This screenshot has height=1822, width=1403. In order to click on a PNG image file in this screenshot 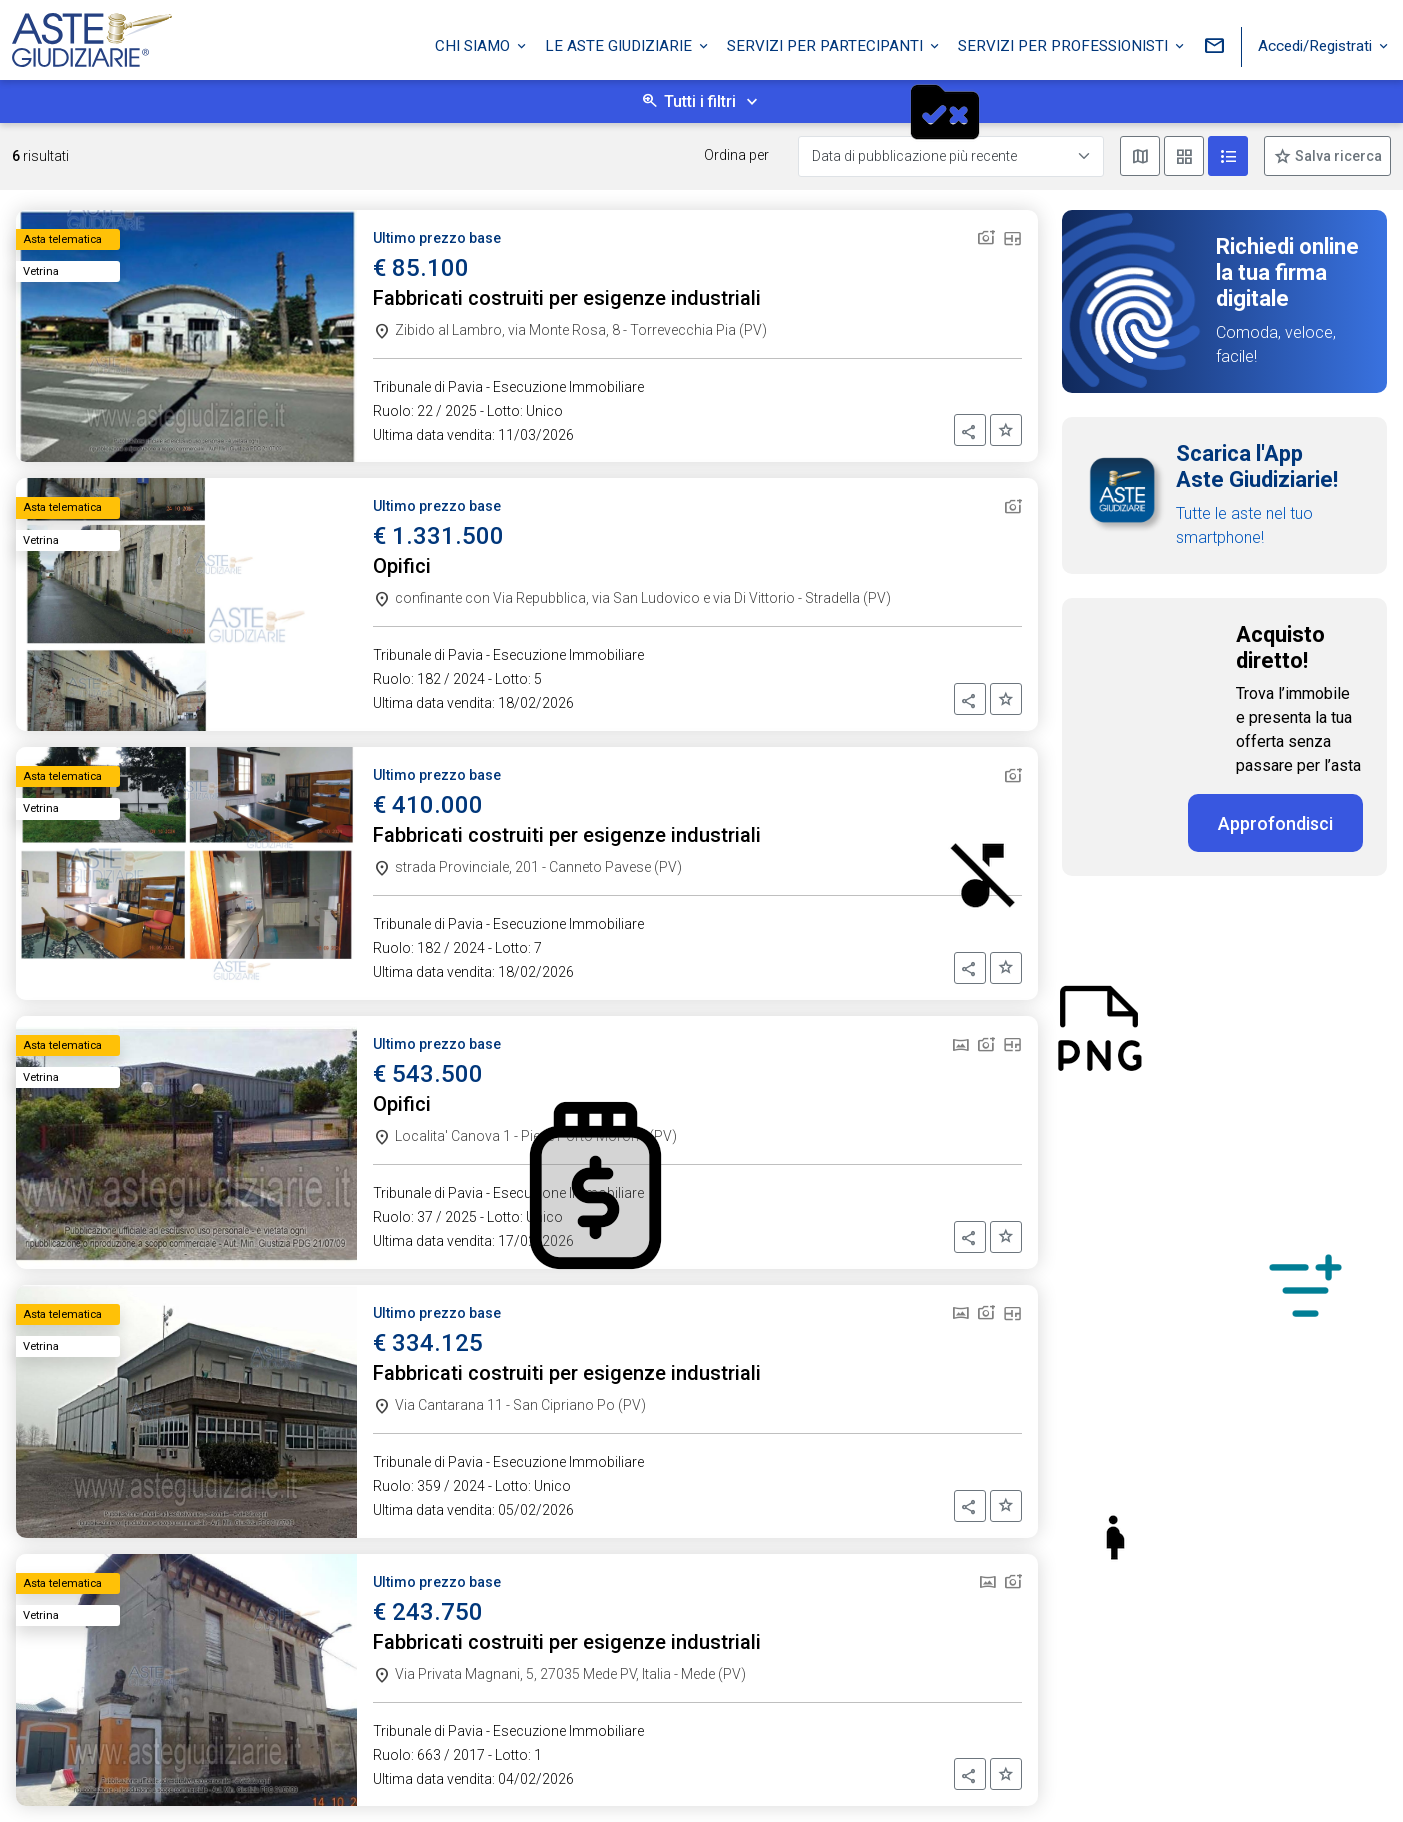, I will do `click(1099, 1032)`.